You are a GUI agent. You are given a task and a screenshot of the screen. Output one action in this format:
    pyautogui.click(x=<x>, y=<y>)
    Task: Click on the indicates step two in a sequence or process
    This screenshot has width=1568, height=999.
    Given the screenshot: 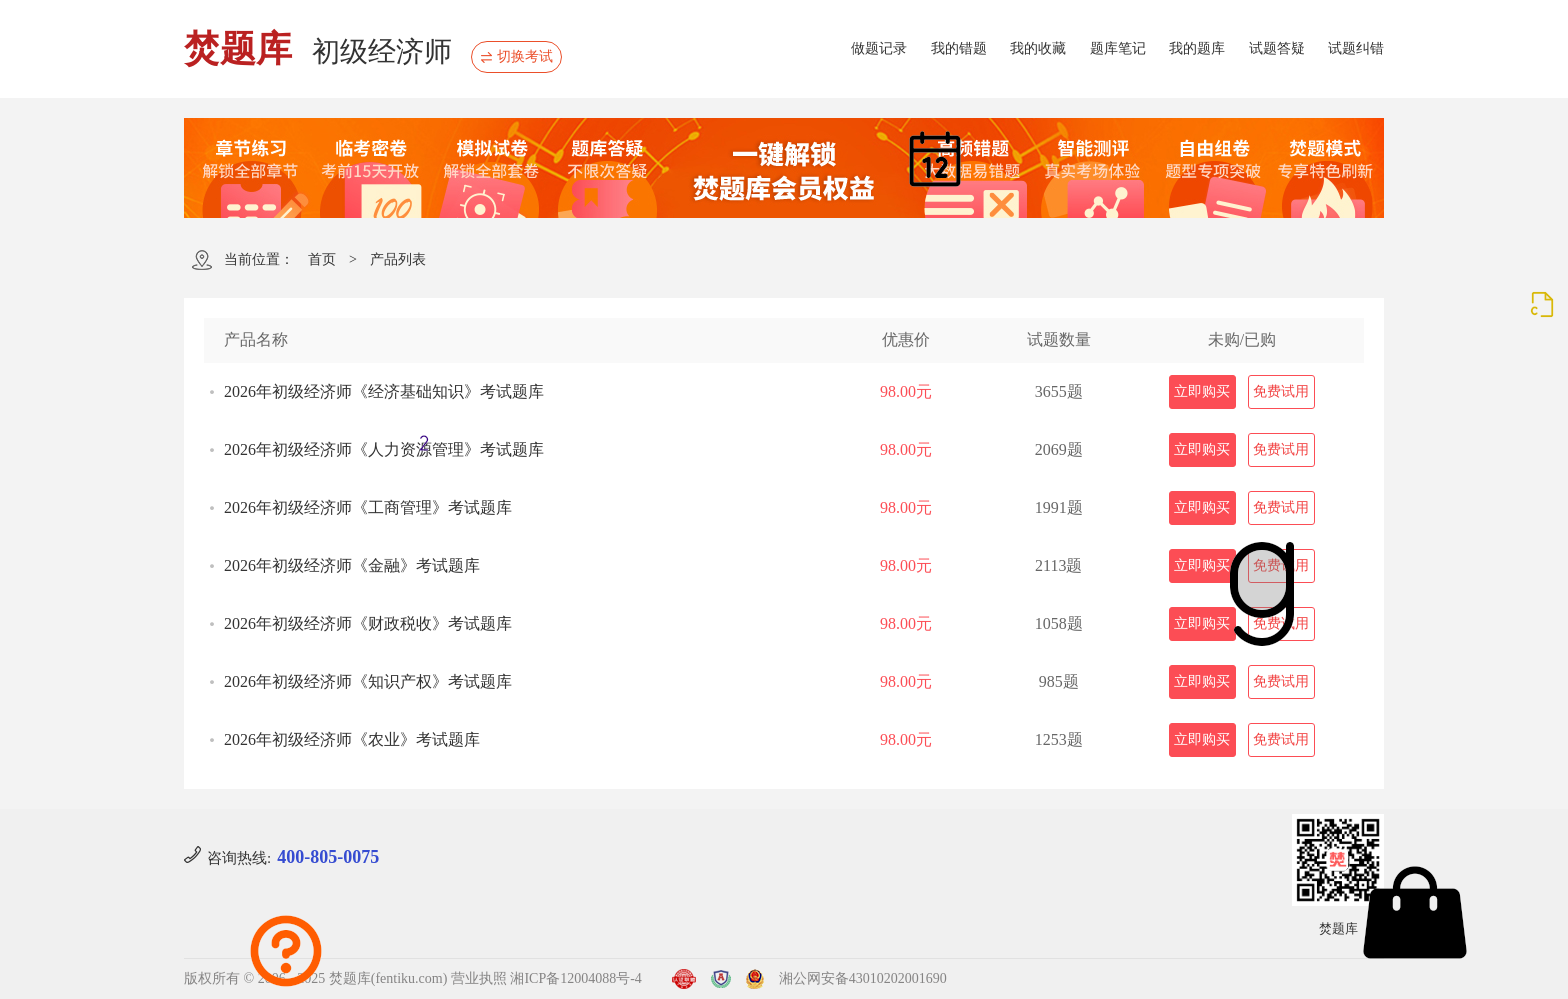 What is the action you would take?
    pyautogui.click(x=424, y=443)
    